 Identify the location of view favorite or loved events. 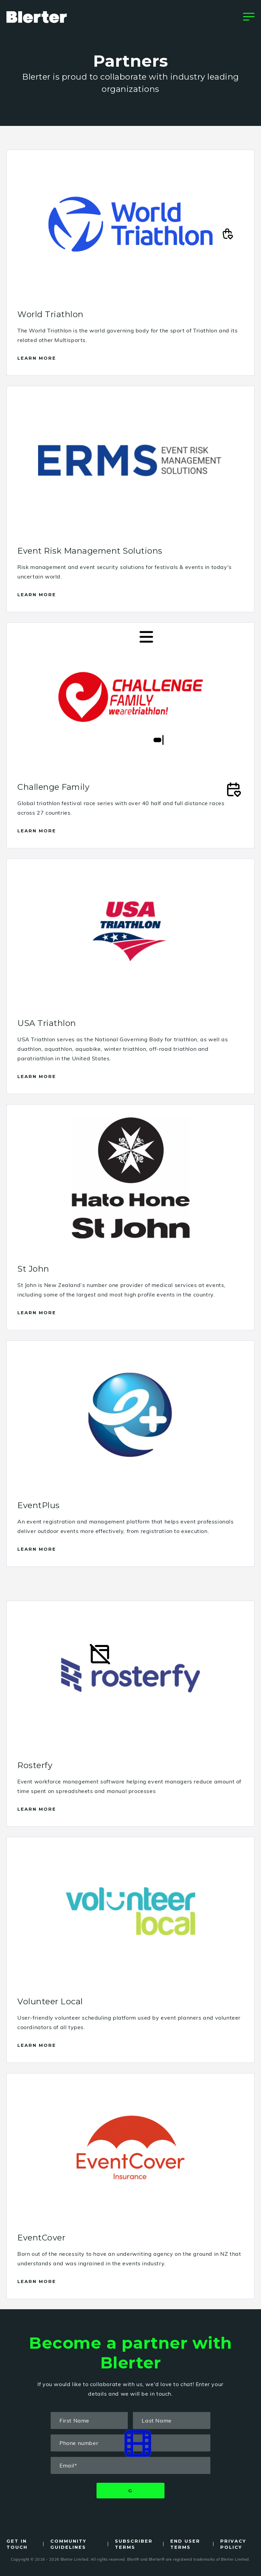
(233, 789).